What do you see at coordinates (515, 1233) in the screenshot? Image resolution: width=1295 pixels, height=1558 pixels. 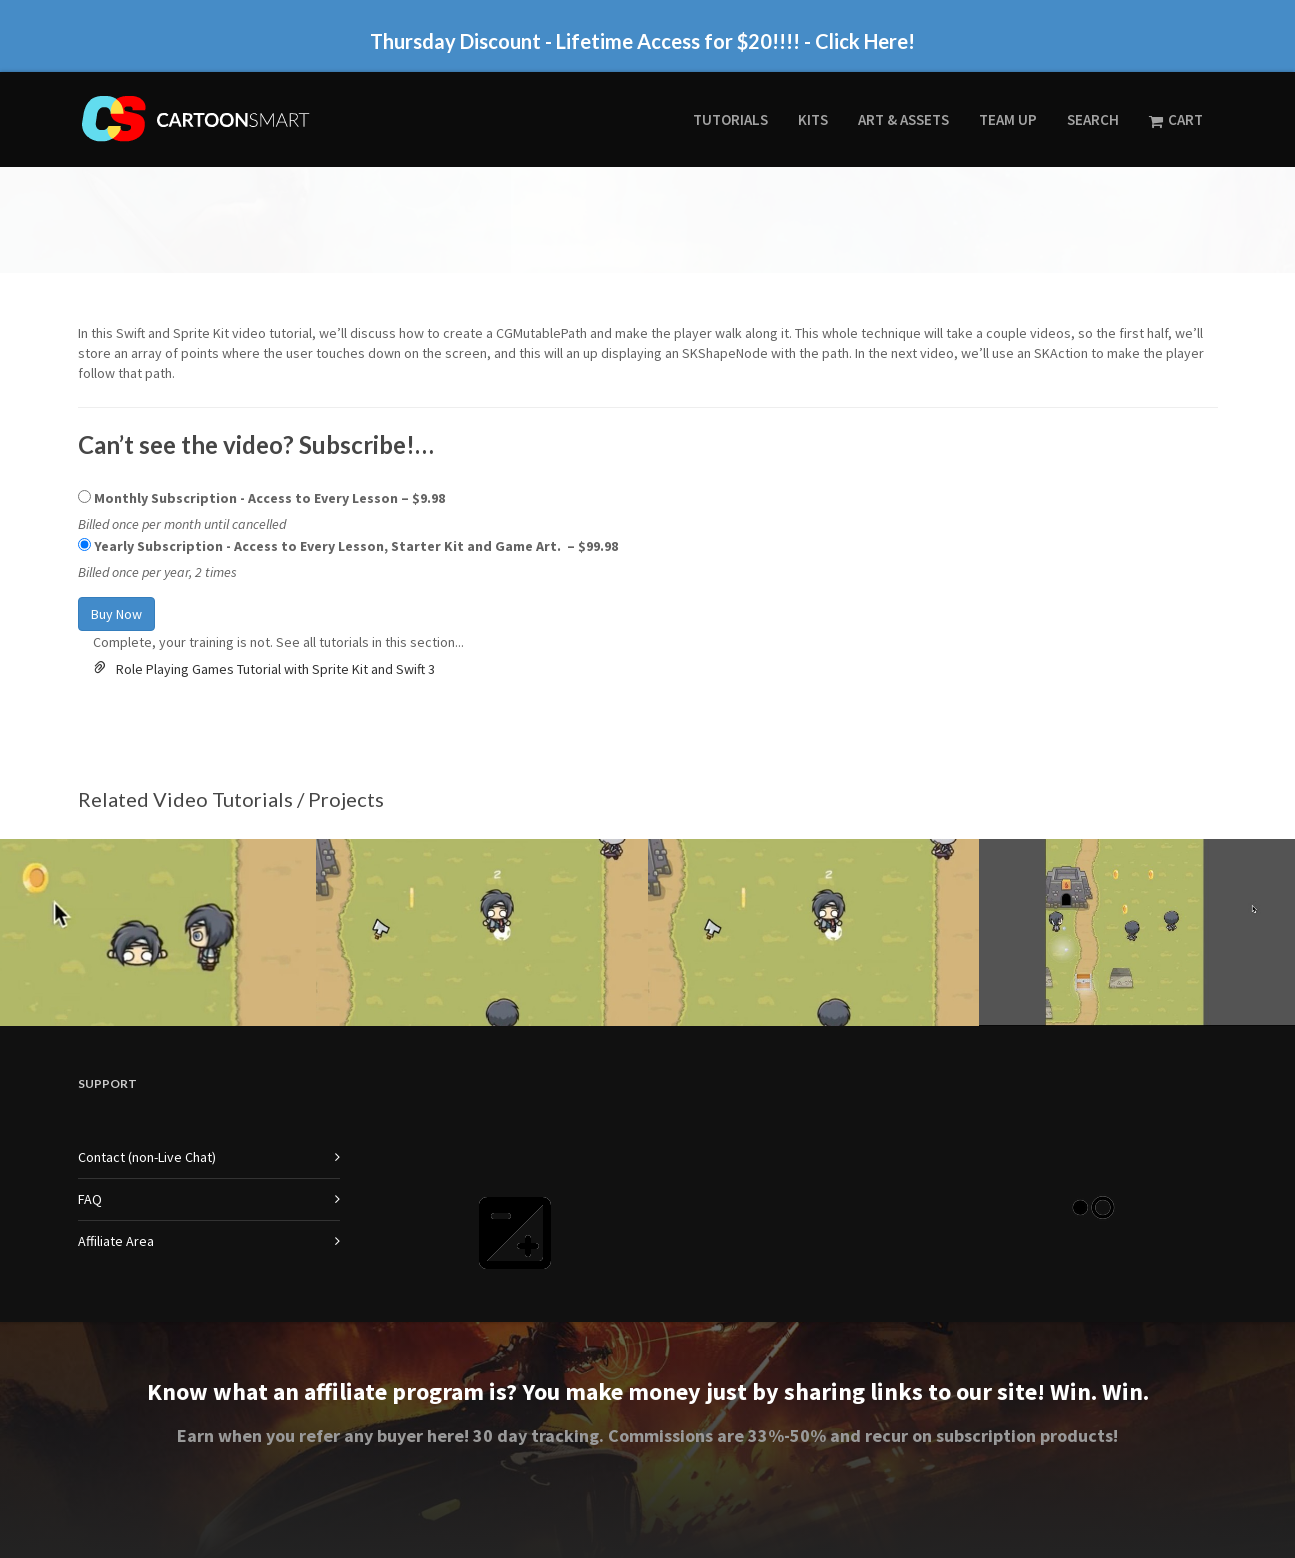 I see `adjust image exposure settings` at bounding box center [515, 1233].